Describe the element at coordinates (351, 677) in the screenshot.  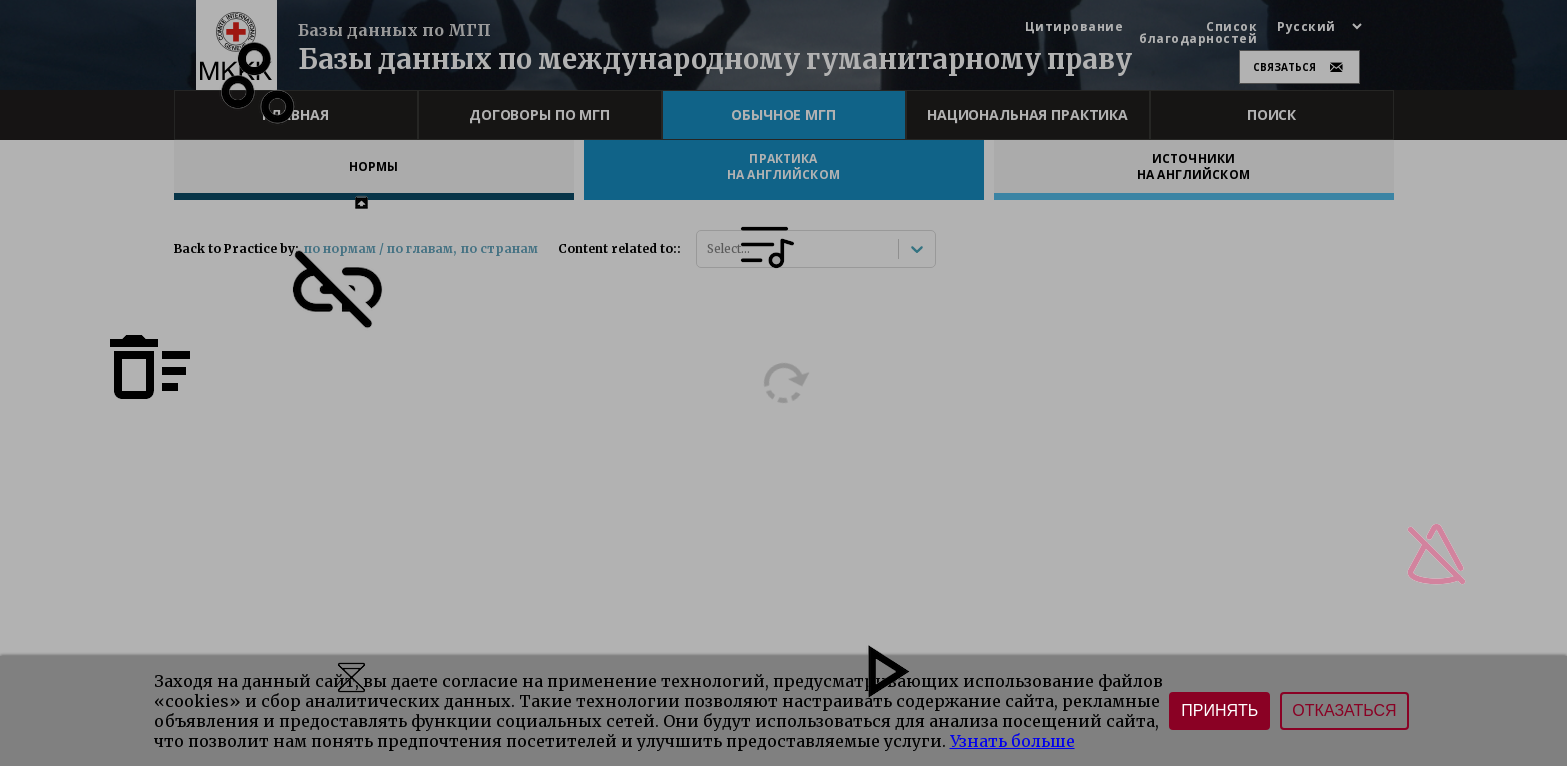
I see `indicates high time remaining or early stage of a process` at that location.